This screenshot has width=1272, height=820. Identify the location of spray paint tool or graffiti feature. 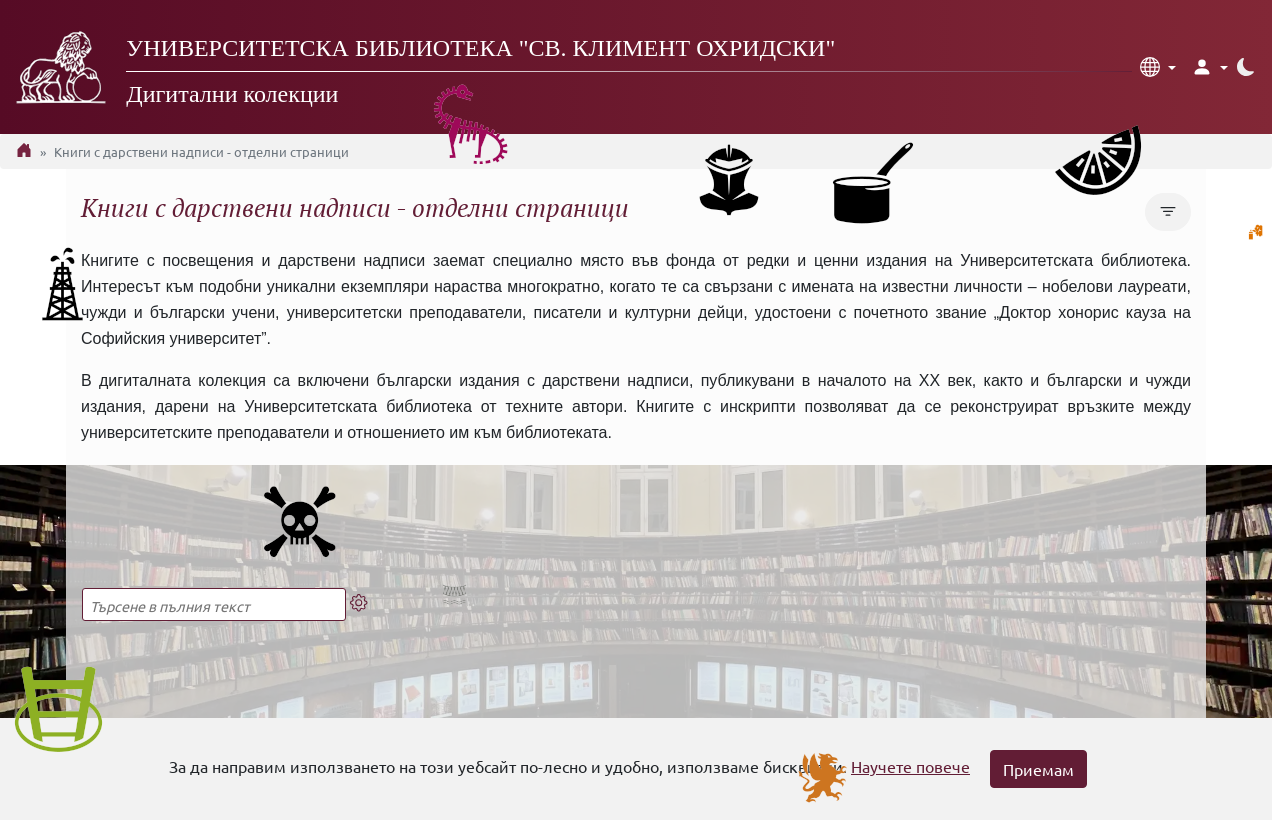
(1255, 232).